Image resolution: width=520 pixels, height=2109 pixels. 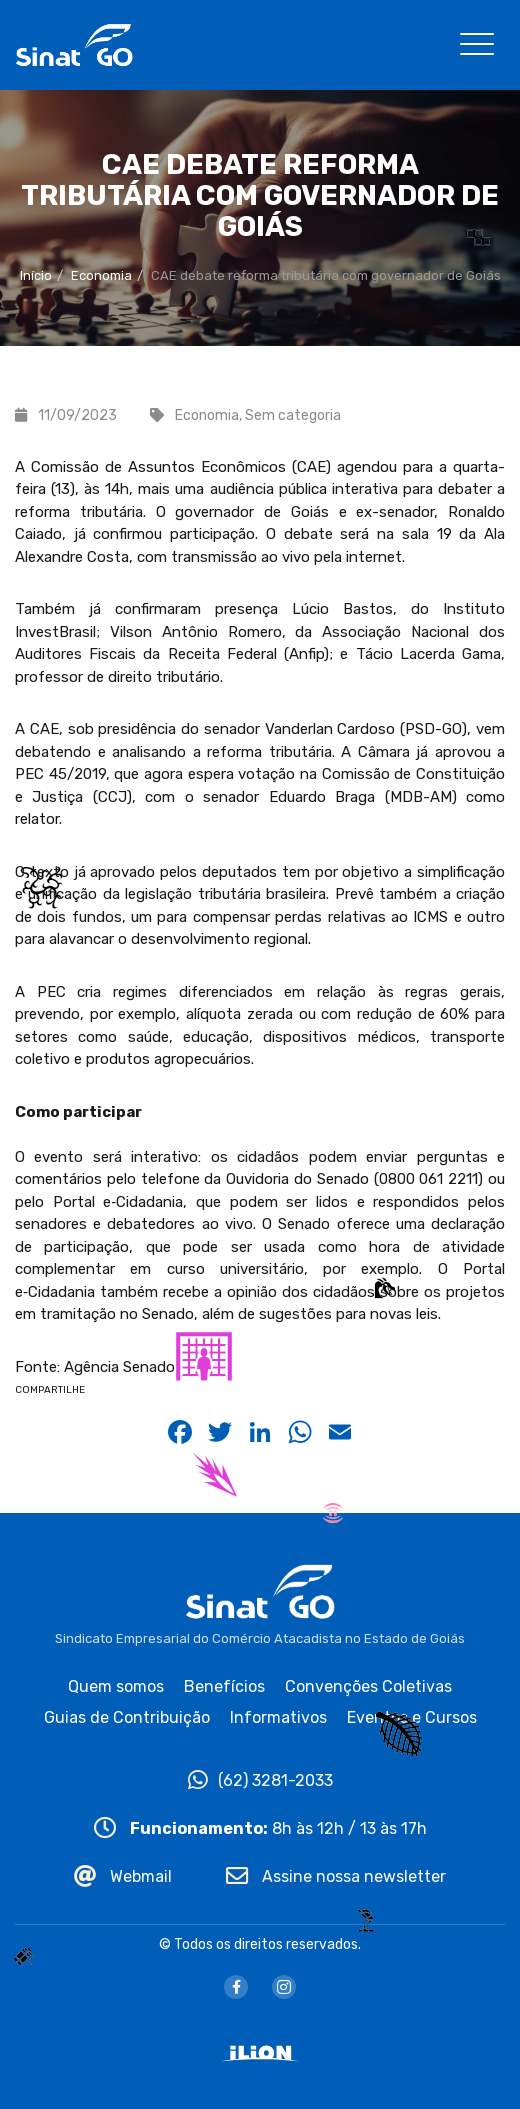 I want to click on select goalkeeper position in team lineup, so click(x=204, y=1353).